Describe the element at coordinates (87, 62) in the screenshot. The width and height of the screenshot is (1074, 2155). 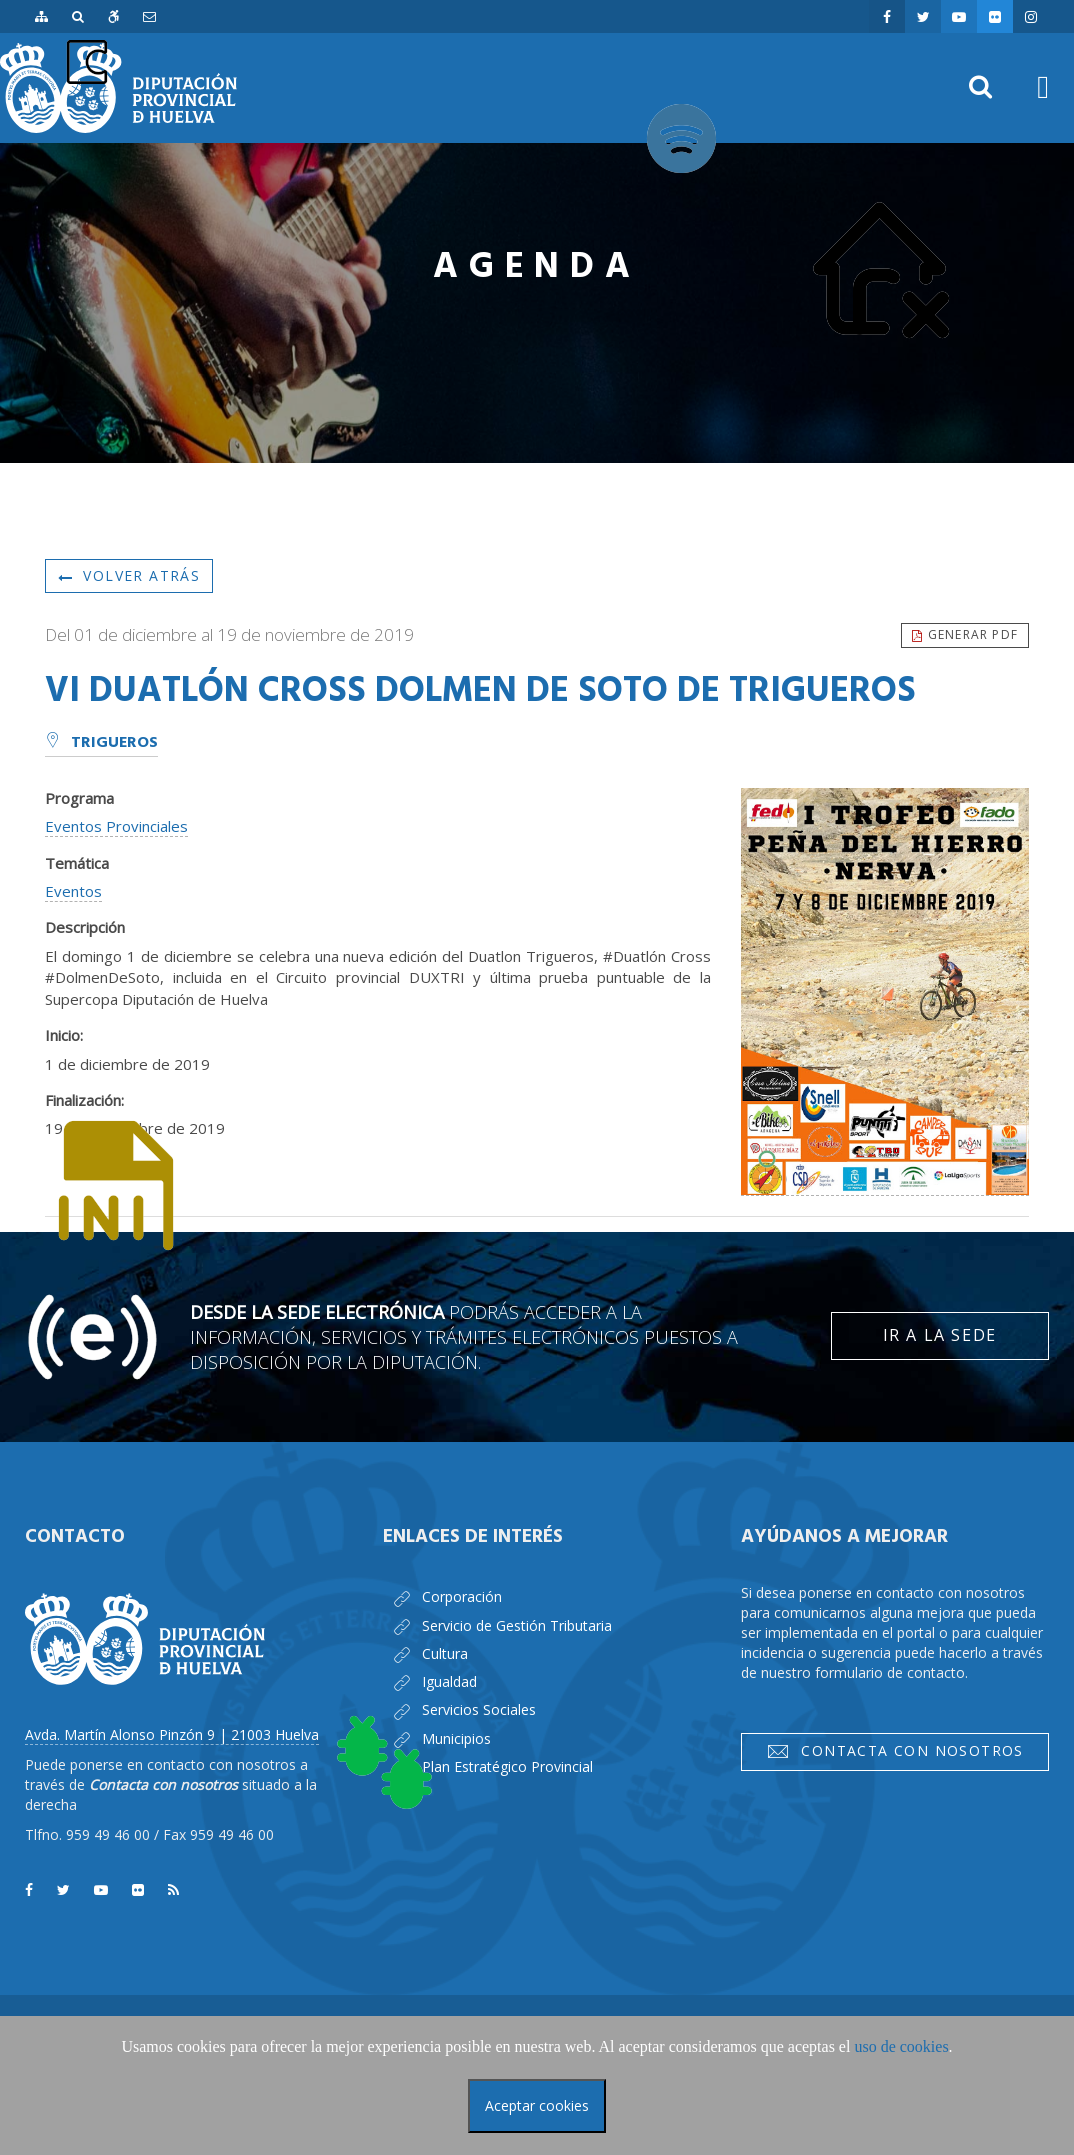
I see `open coda app` at that location.